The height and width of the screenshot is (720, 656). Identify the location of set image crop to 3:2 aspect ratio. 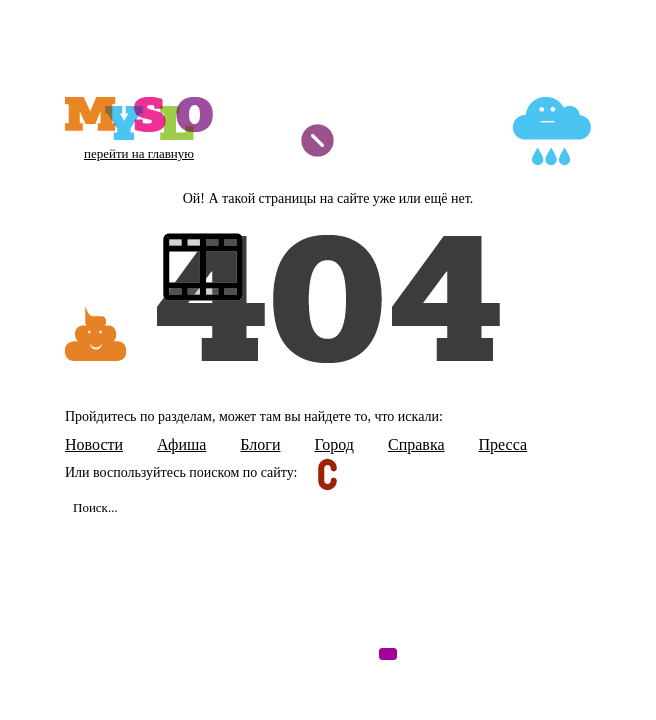
(388, 654).